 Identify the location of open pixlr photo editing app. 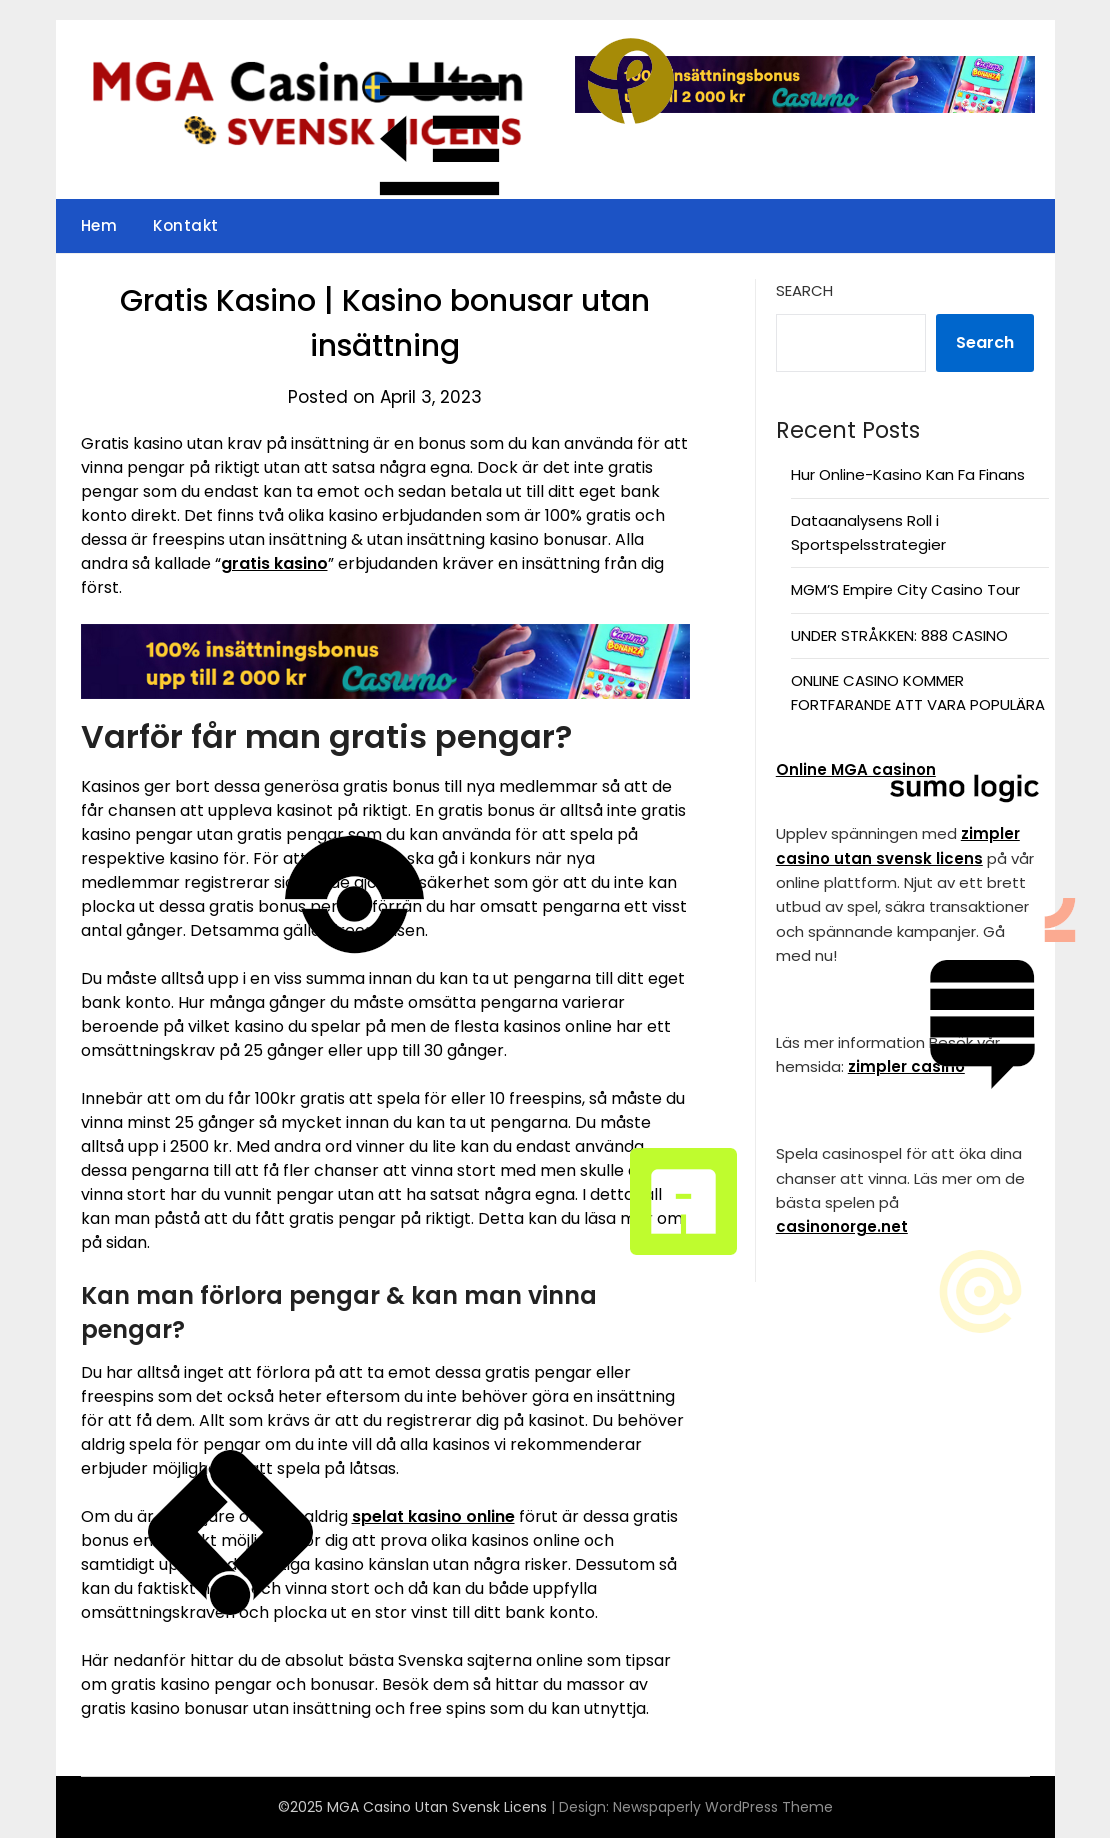
(631, 81).